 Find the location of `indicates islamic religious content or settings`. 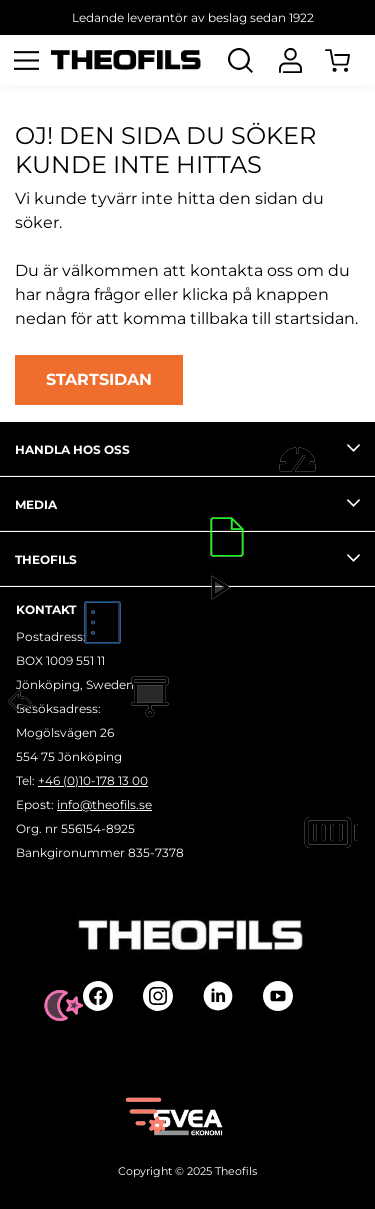

indicates islamic religious content or settings is located at coordinates (62, 1005).